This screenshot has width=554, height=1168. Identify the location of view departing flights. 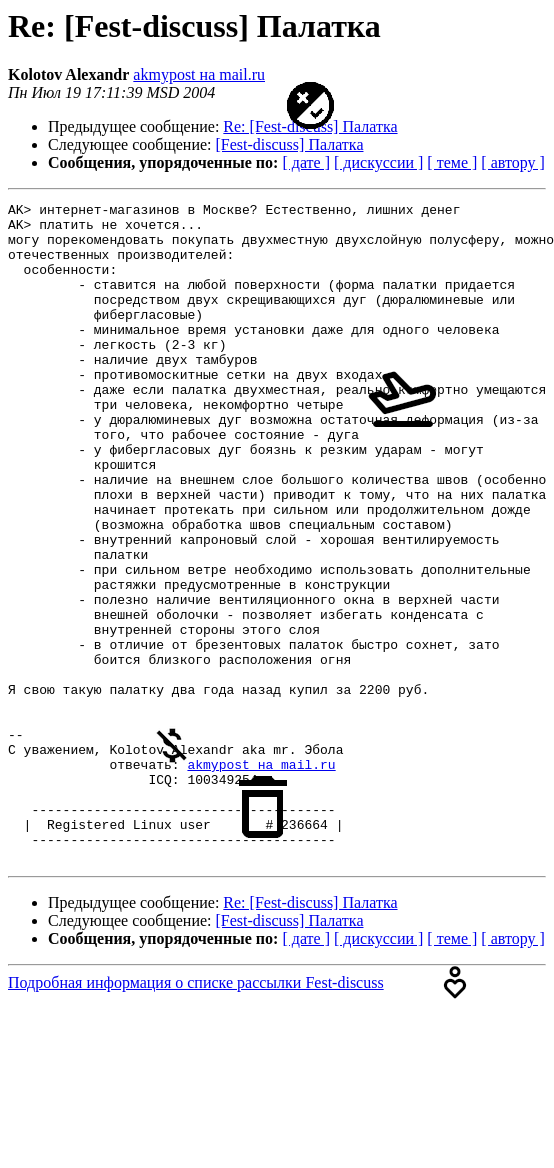
(403, 397).